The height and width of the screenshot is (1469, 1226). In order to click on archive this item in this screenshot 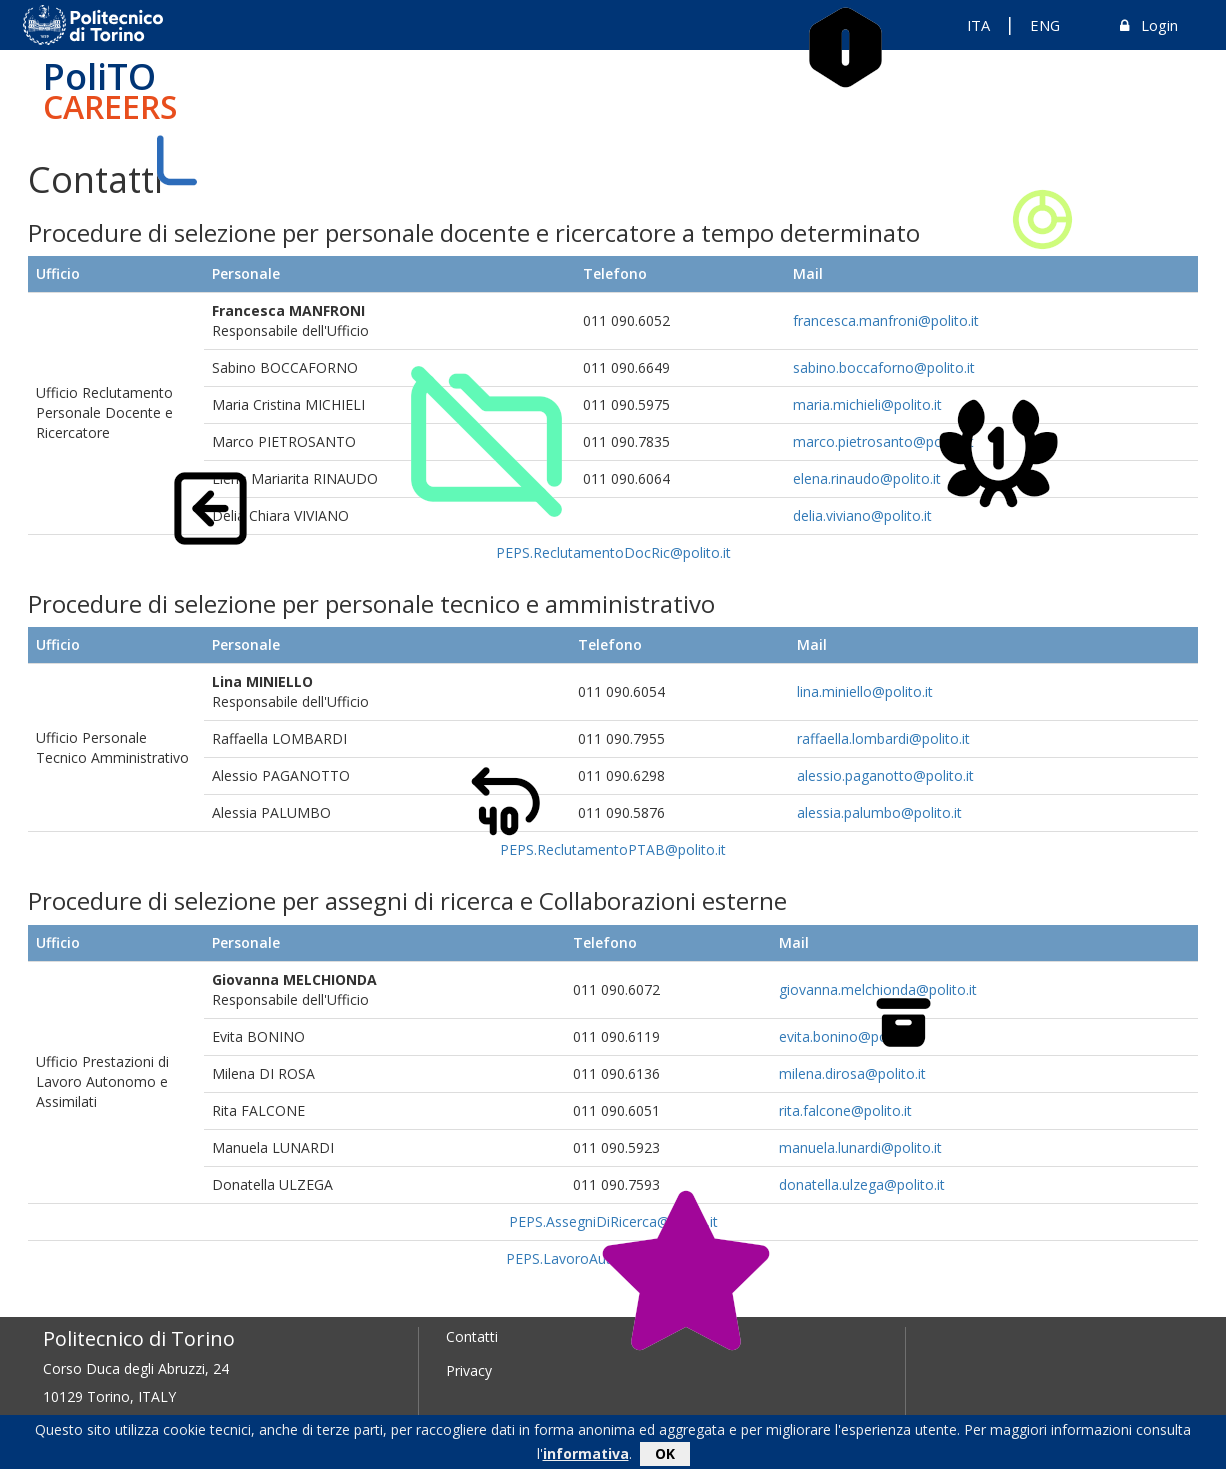, I will do `click(903, 1022)`.